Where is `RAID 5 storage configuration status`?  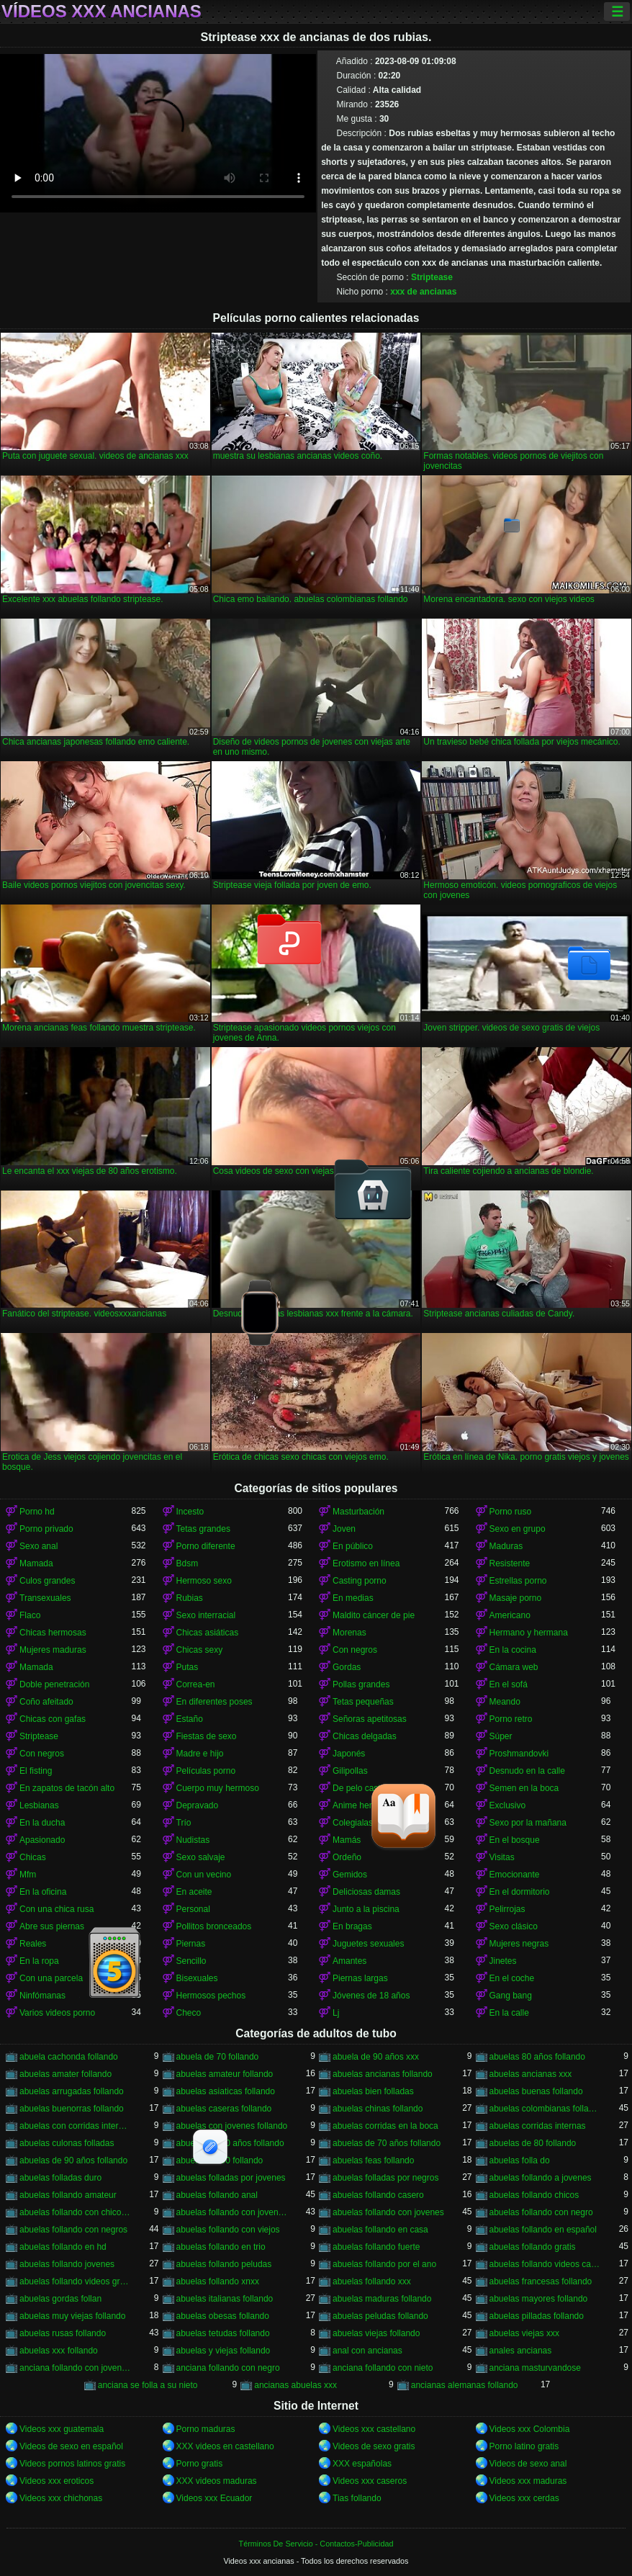
RAID 5 storage configuration status is located at coordinates (114, 1962).